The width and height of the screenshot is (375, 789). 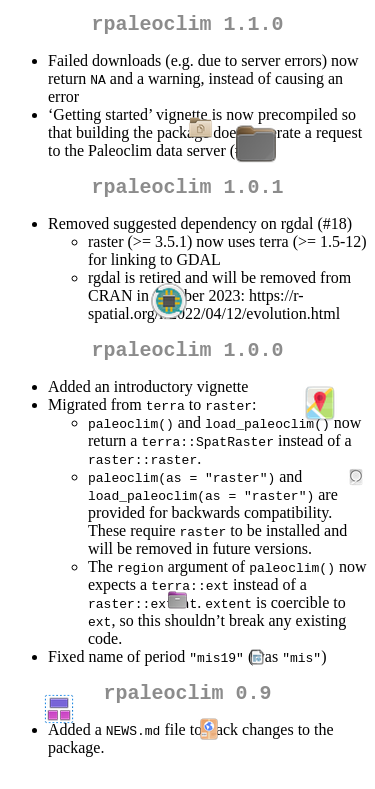 What do you see at coordinates (200, 128) in the screenshot?
I see `open your documents folder` at bounding box center [200, 128].